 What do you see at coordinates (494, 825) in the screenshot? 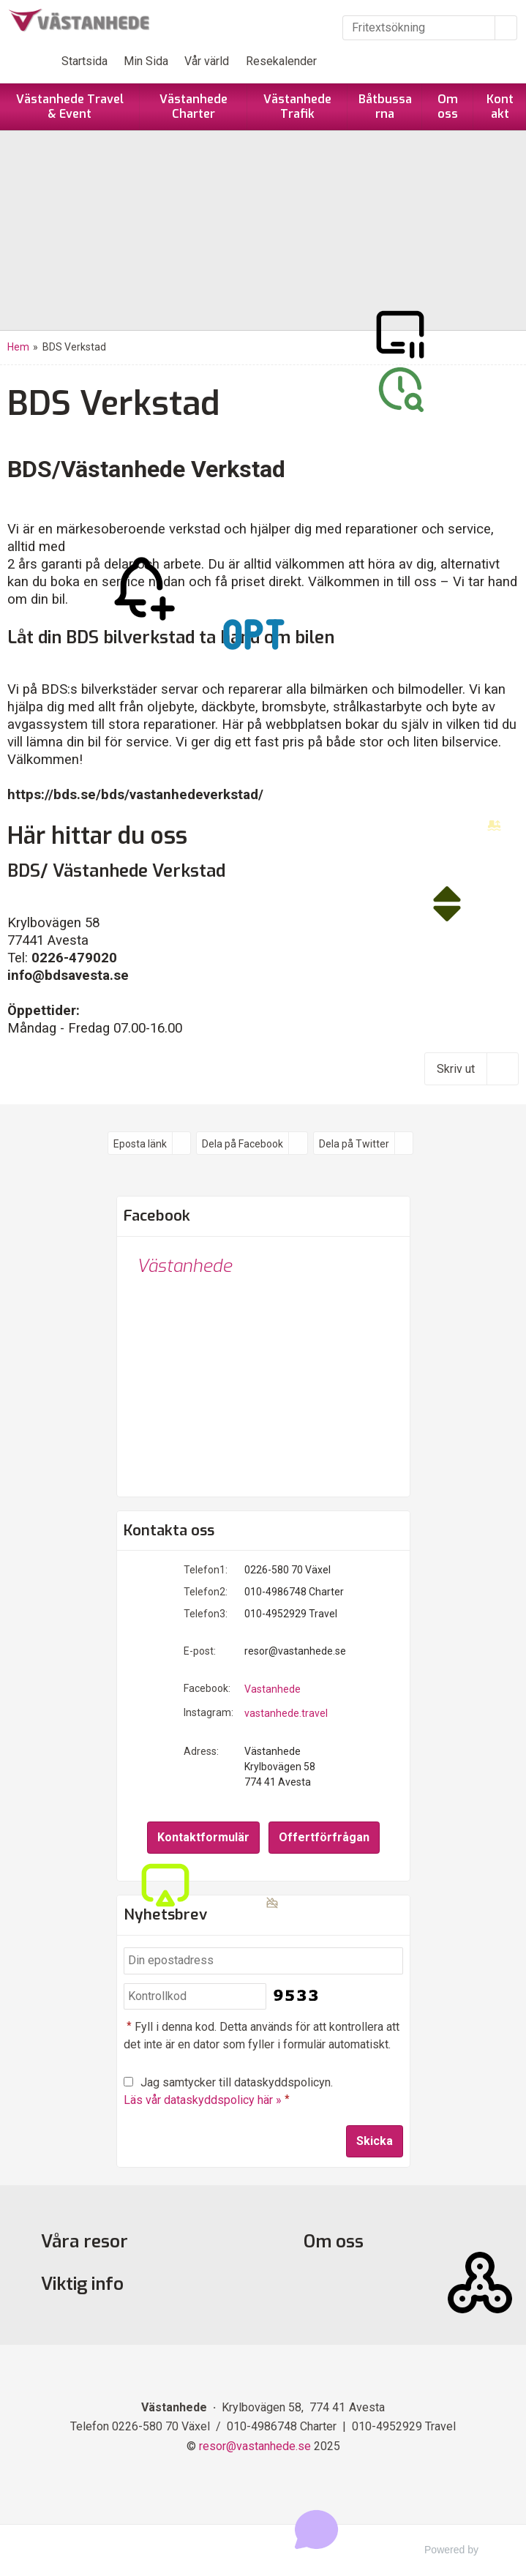
I see `upload or export water pump data` at bounding box center [494, 825].